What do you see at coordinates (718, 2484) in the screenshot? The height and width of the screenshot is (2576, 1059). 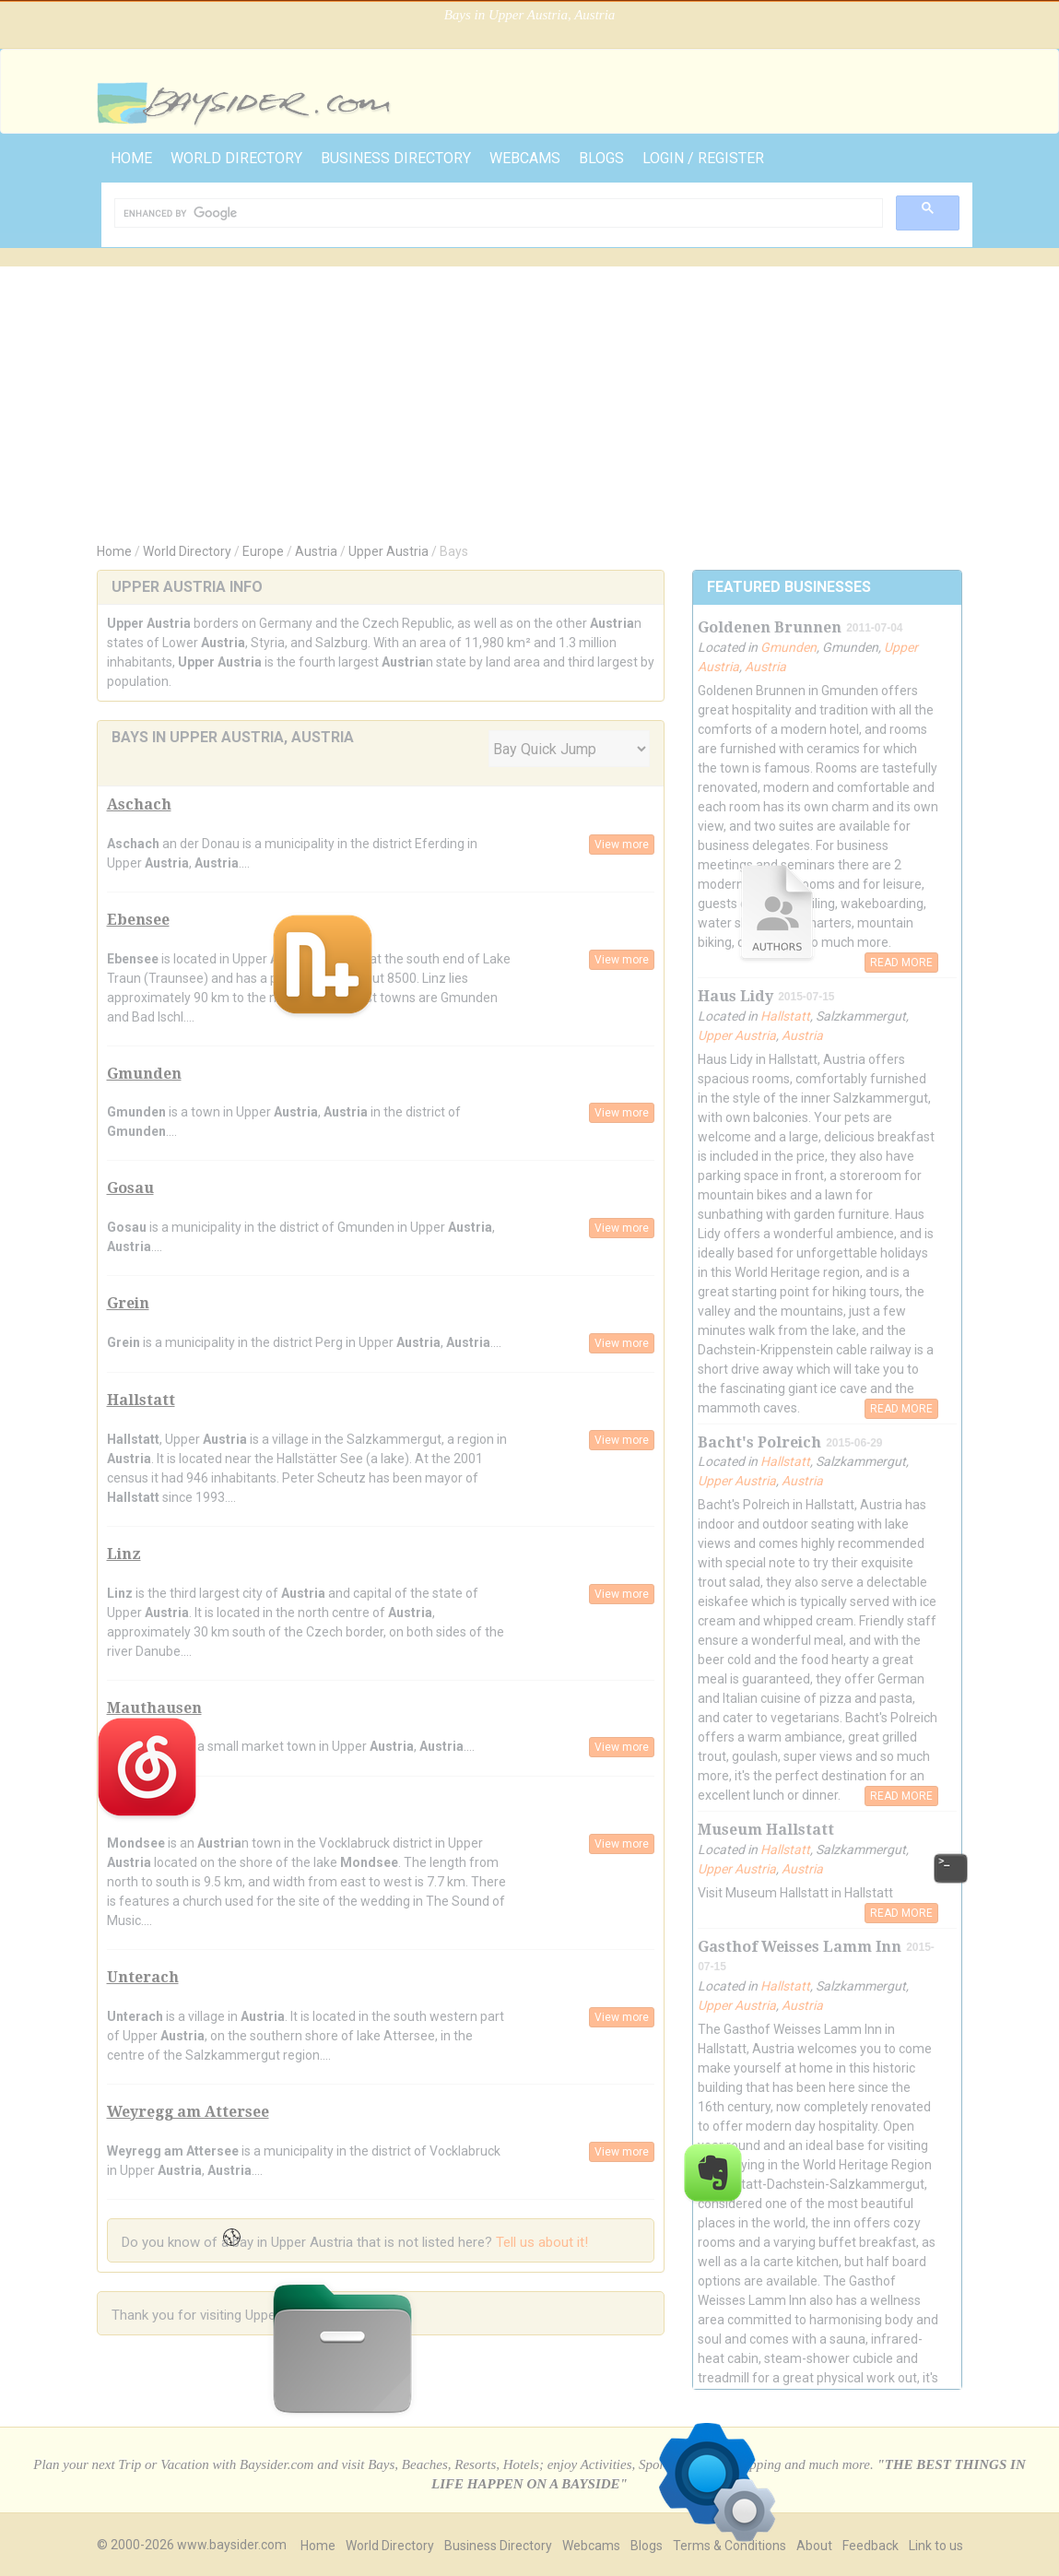 I see `open system settings` at bounding box center [718, 2484].